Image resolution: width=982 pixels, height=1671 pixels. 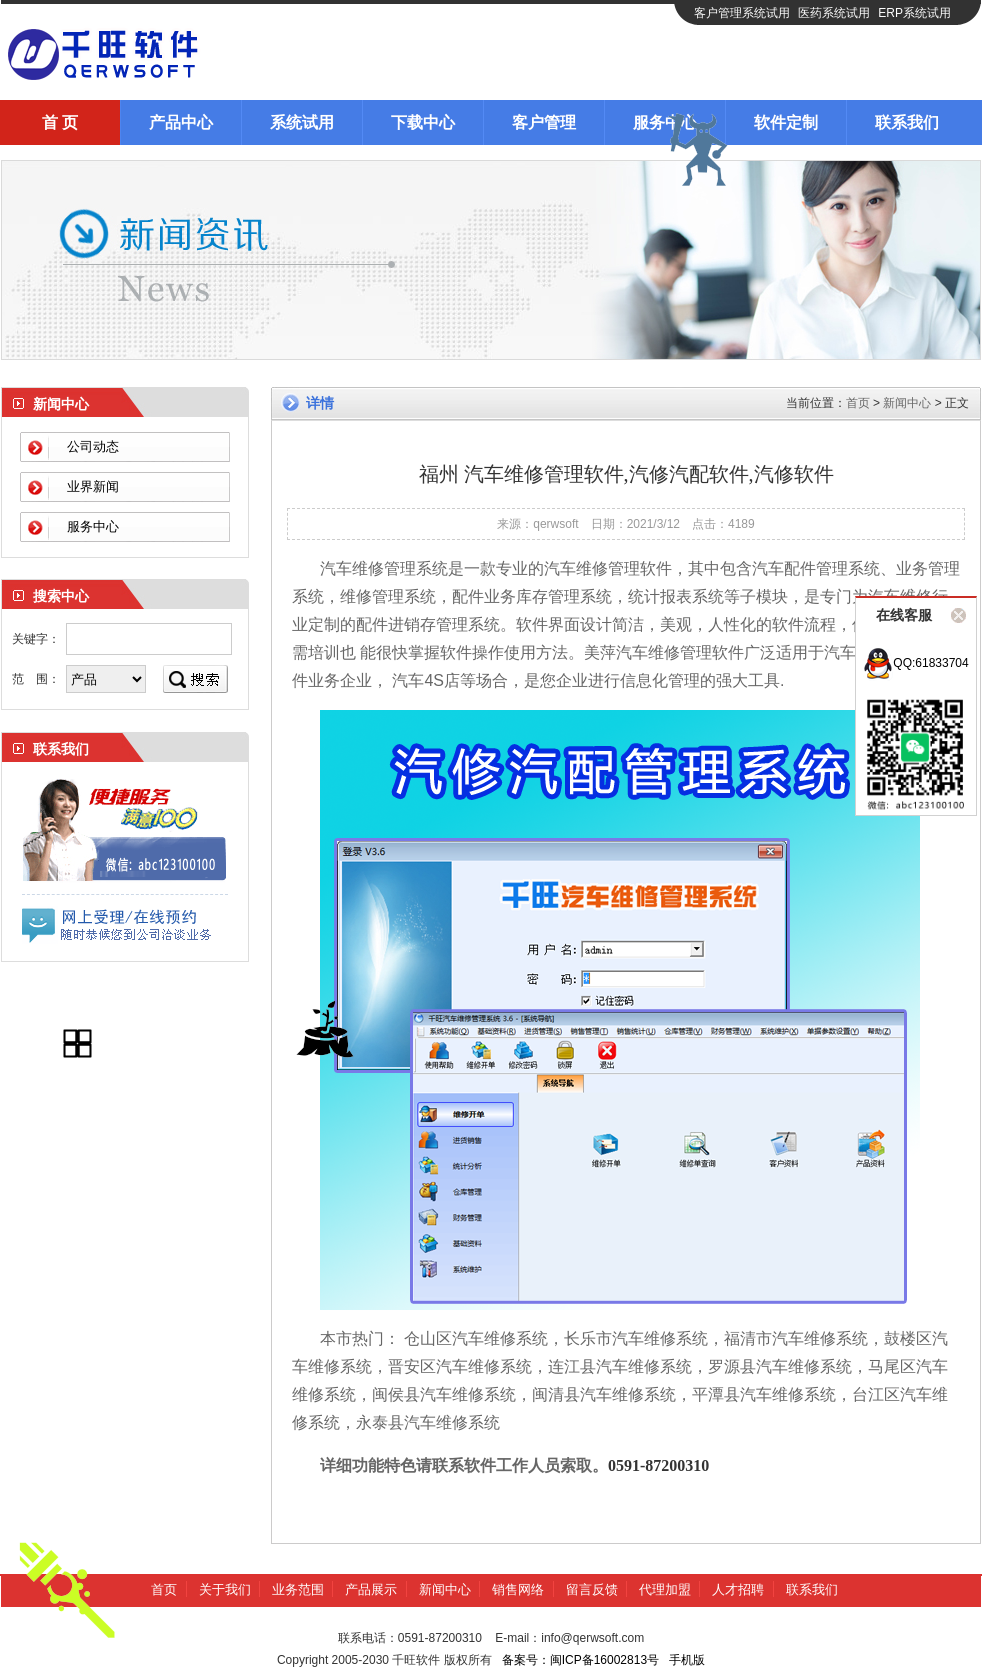 What do you see at coordinates (77, 1043) in the screenshot?
I see `place a brick or building block` at bounding box center [77, 1043].